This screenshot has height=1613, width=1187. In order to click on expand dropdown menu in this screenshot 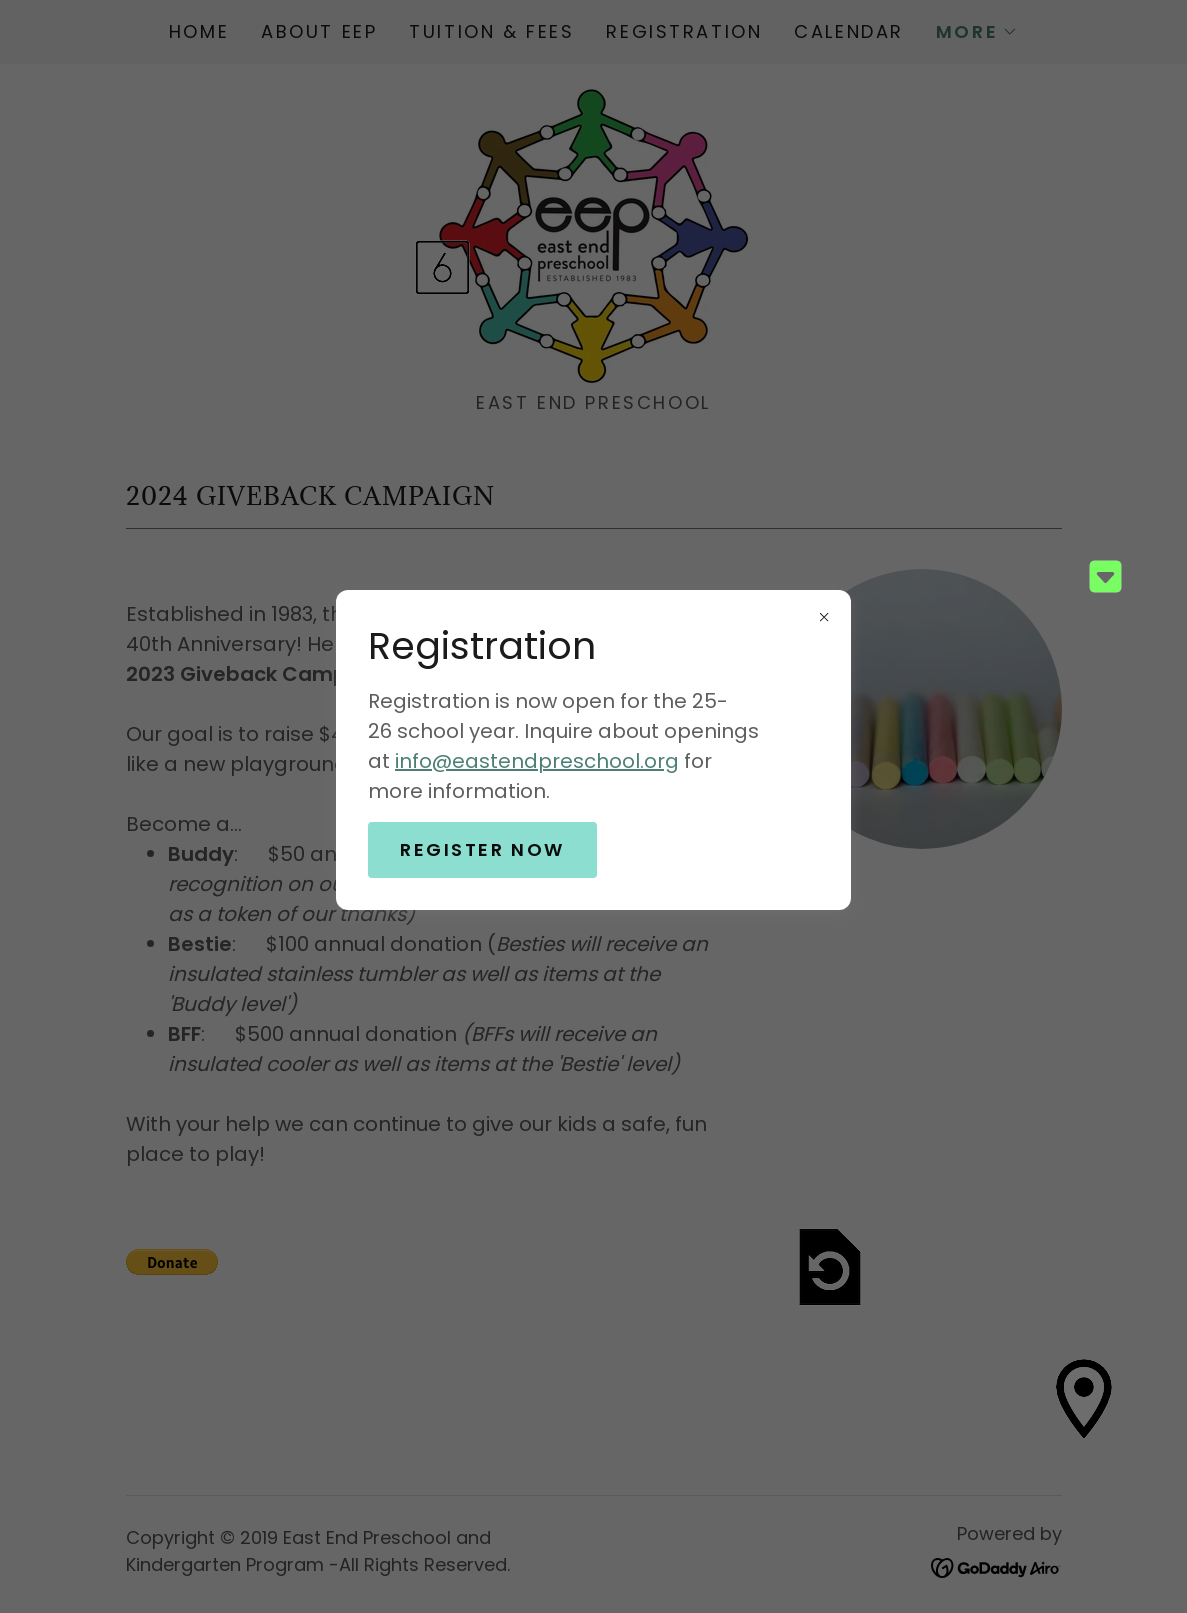, I will do `click(1105, 576)`.